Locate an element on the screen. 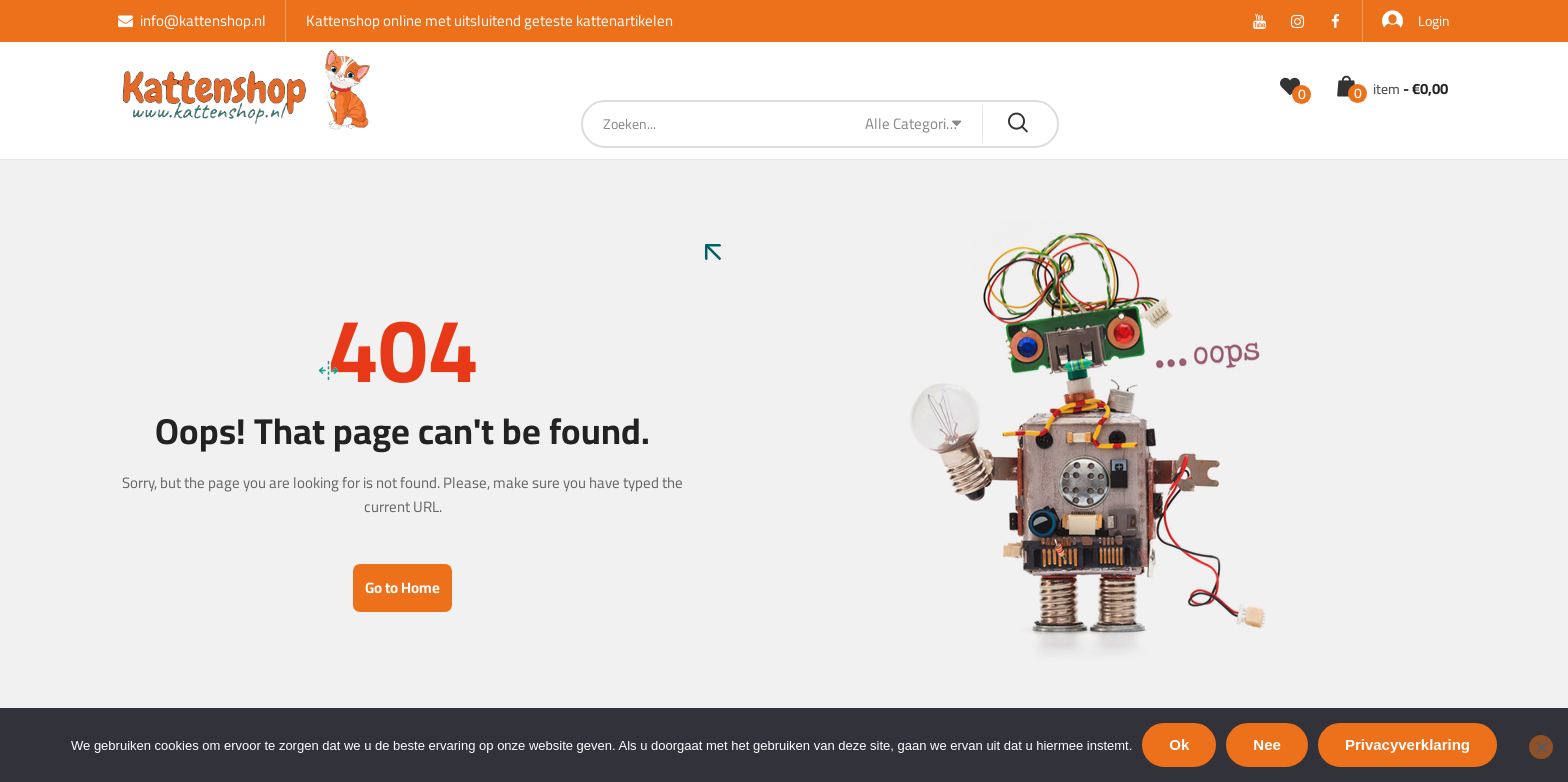 Image resolution: width=1568 pixels, height=782 pixels. expand content horizontally is located at coordinates (328, 370).